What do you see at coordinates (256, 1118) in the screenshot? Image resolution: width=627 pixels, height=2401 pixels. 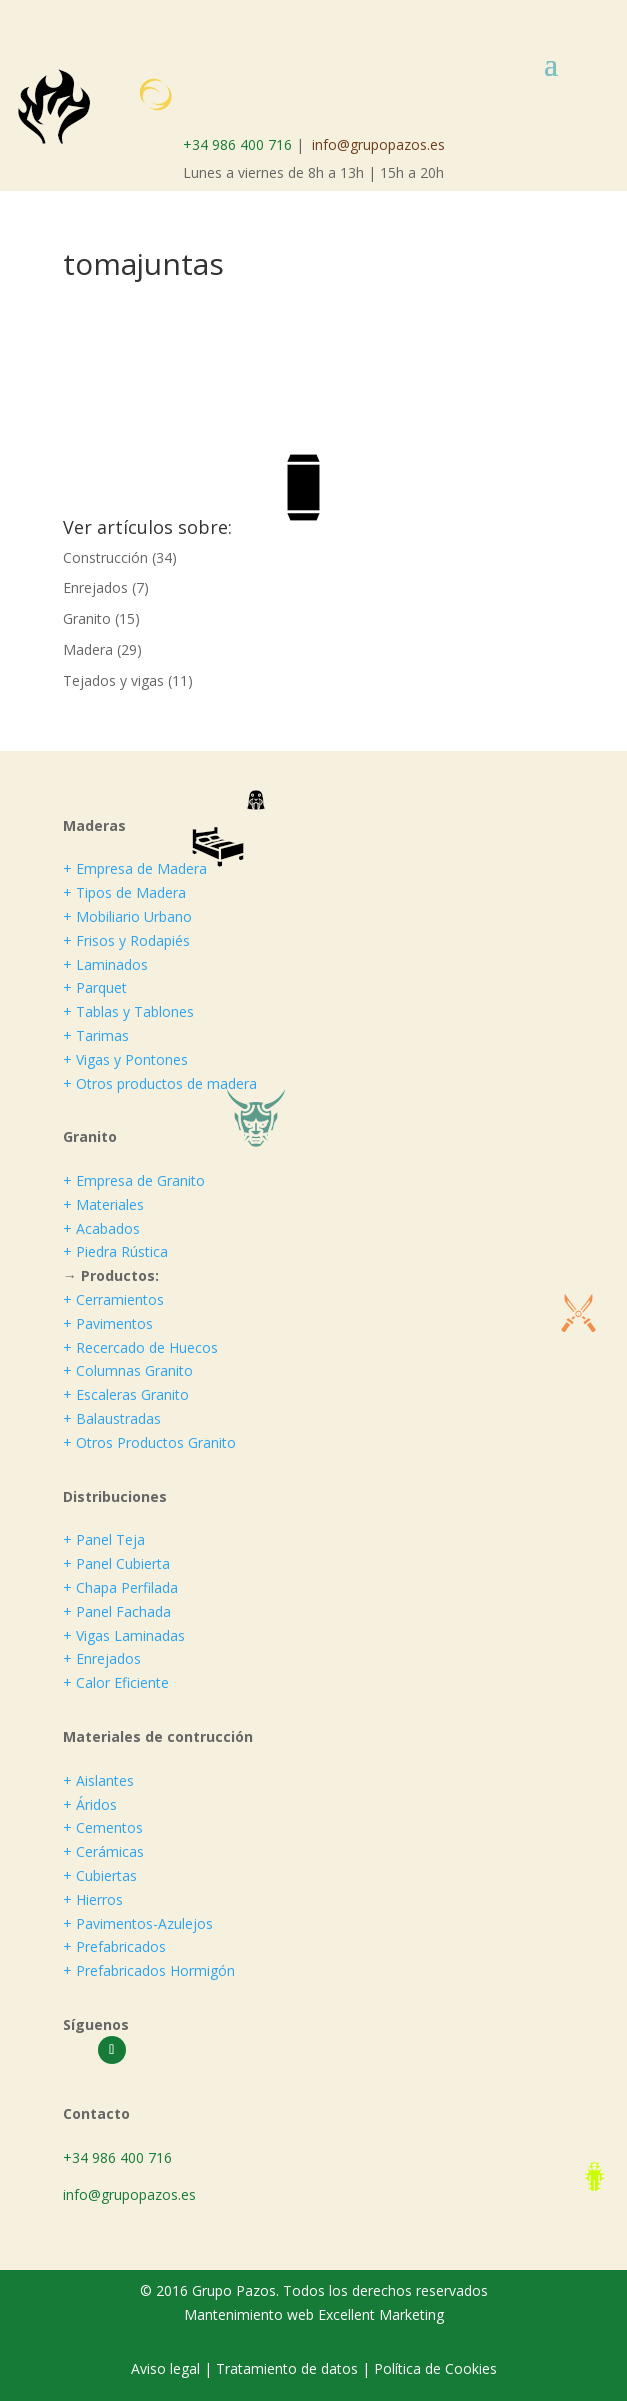 I see `select oni character or avatar` at bounding box center [256, 1118].